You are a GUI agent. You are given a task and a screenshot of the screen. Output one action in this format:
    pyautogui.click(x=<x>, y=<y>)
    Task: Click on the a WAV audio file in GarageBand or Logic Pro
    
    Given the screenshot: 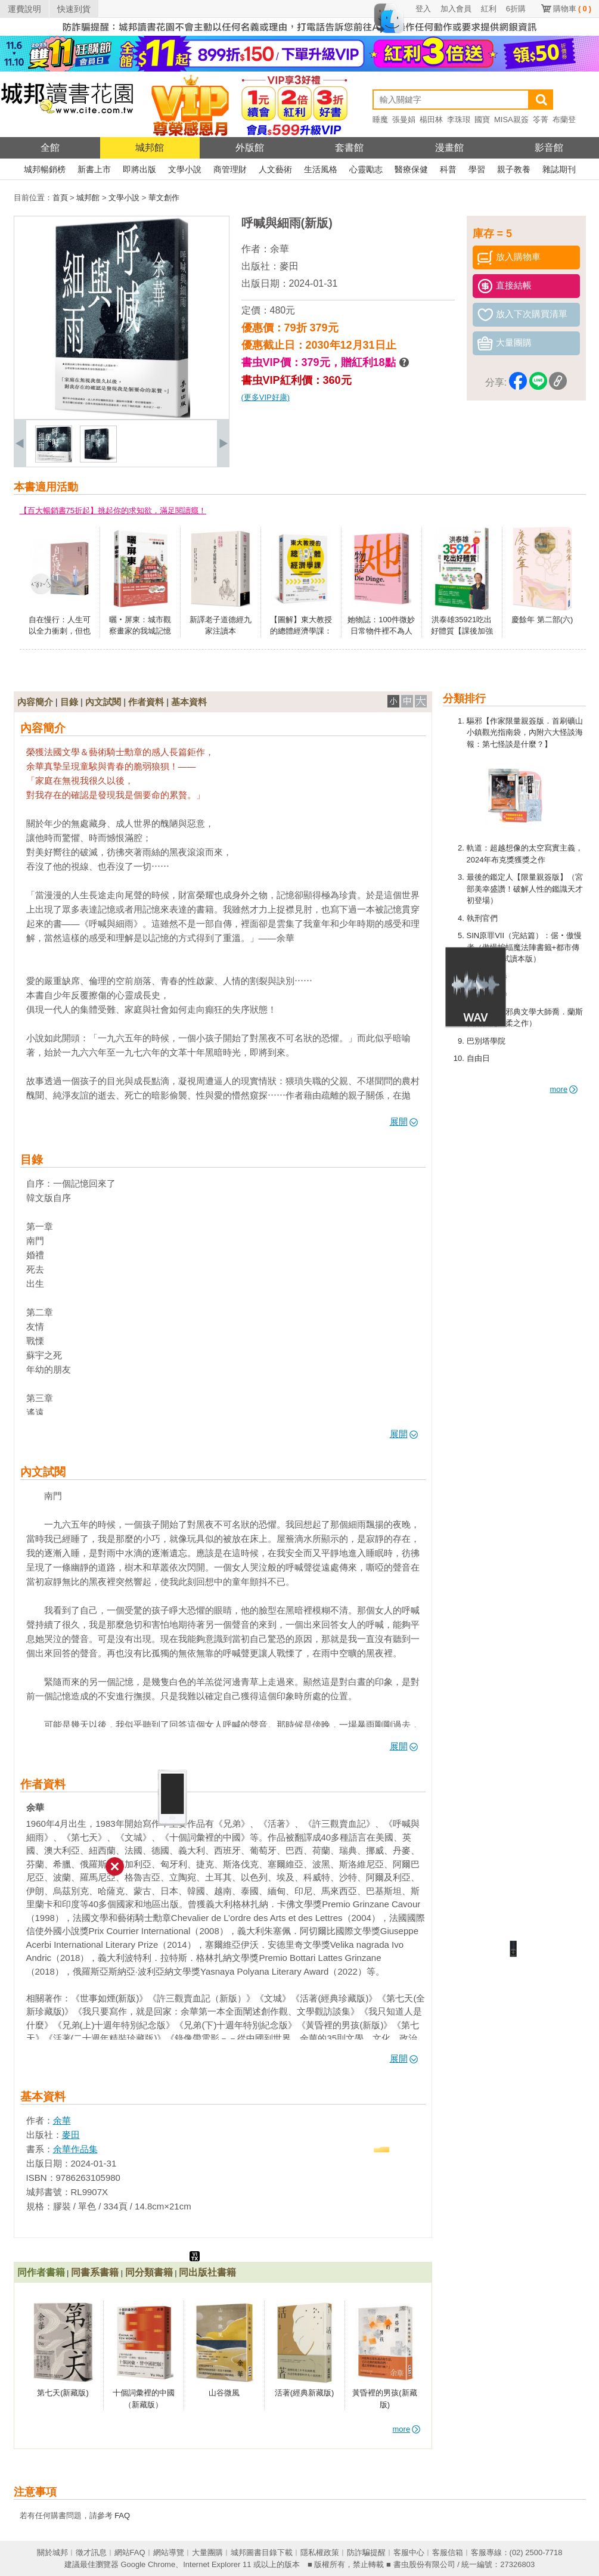 What is the action you would take?
    pyautogui.click(x=476, y=989)
    